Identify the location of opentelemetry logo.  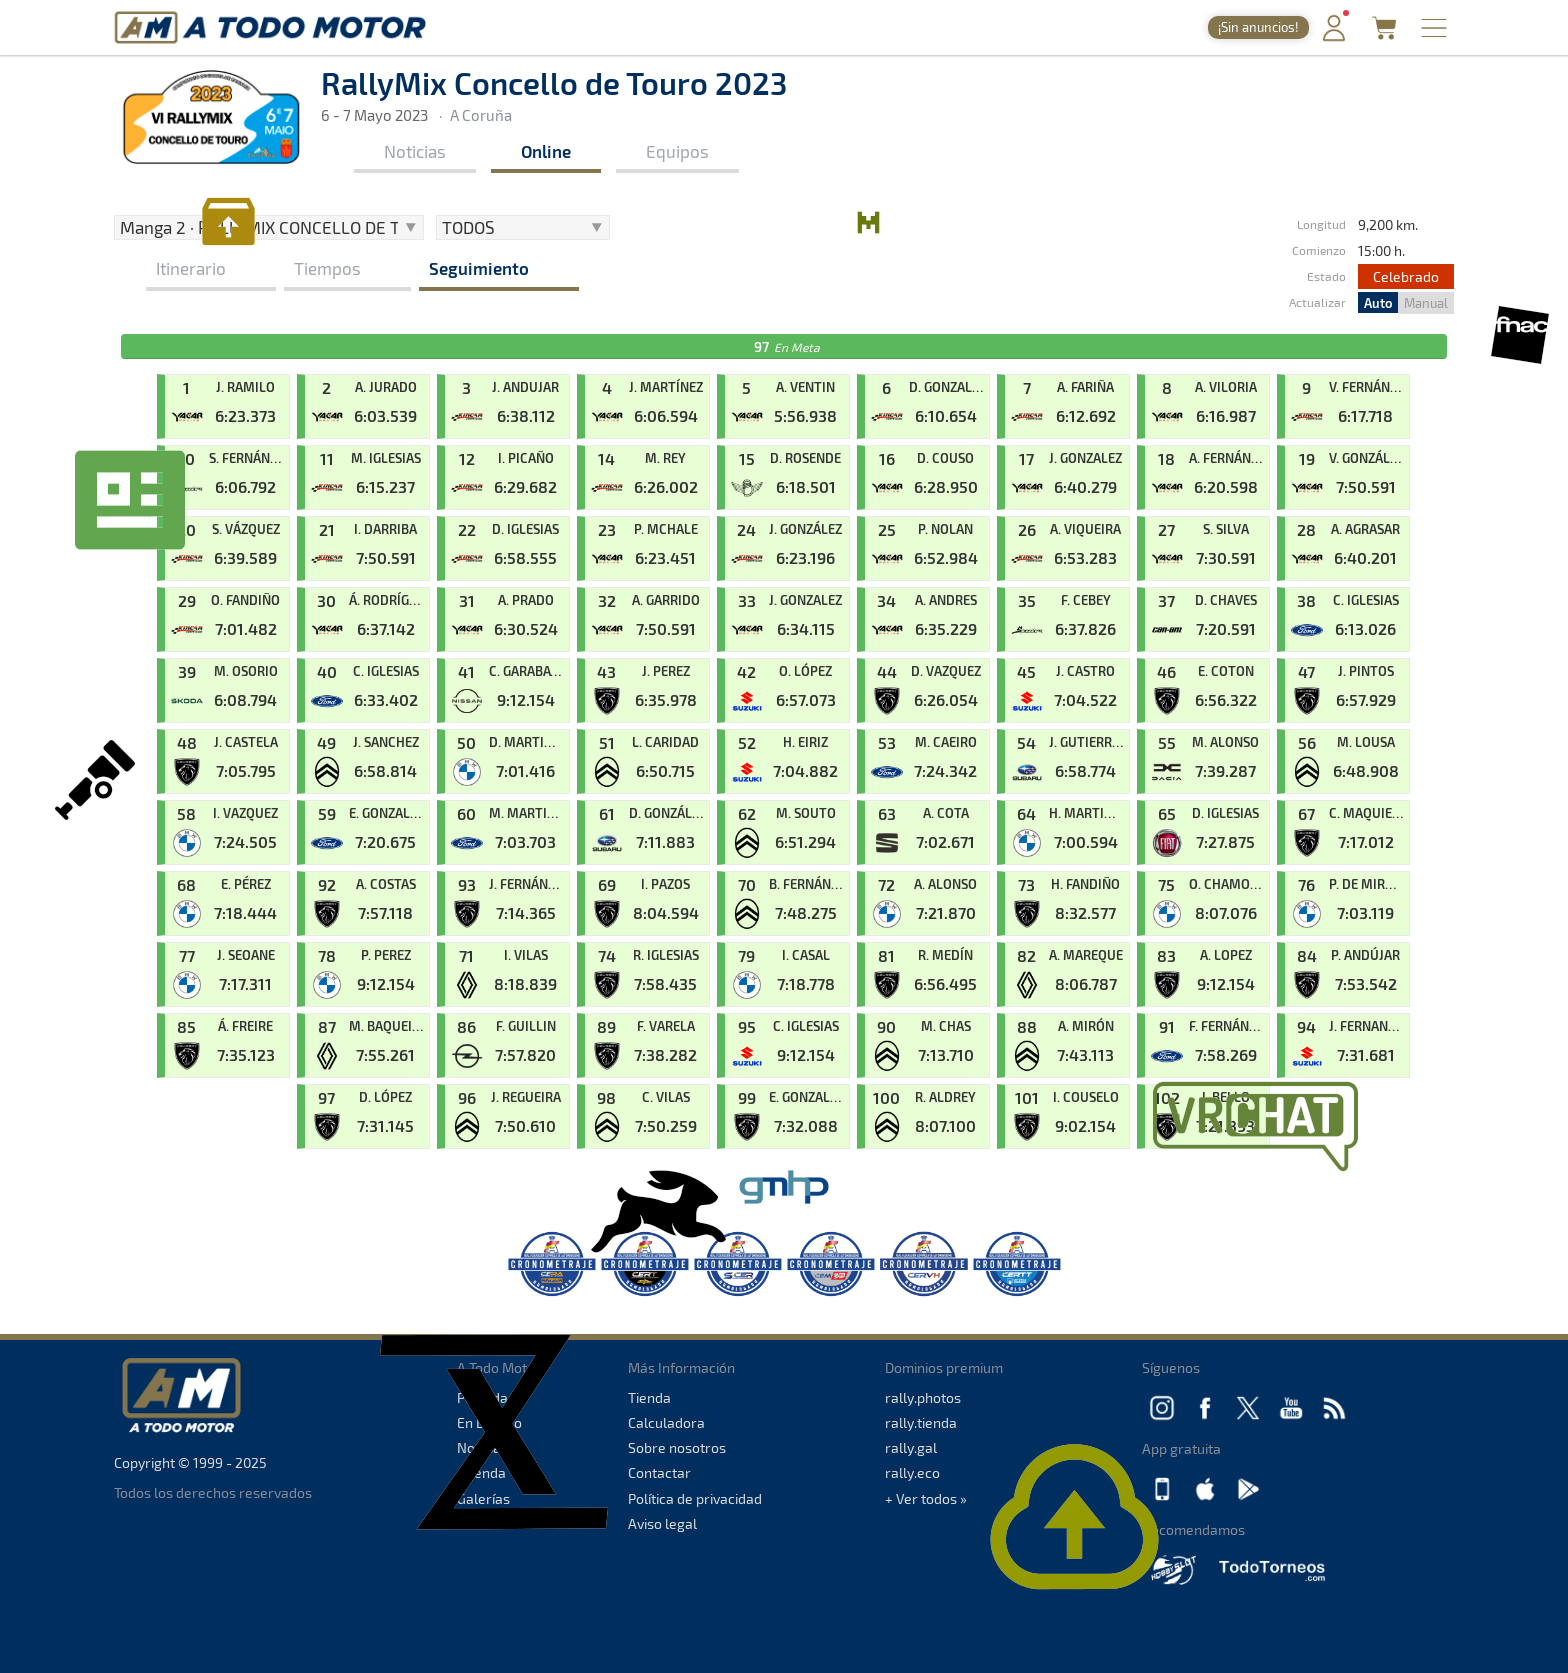
(95, 780).